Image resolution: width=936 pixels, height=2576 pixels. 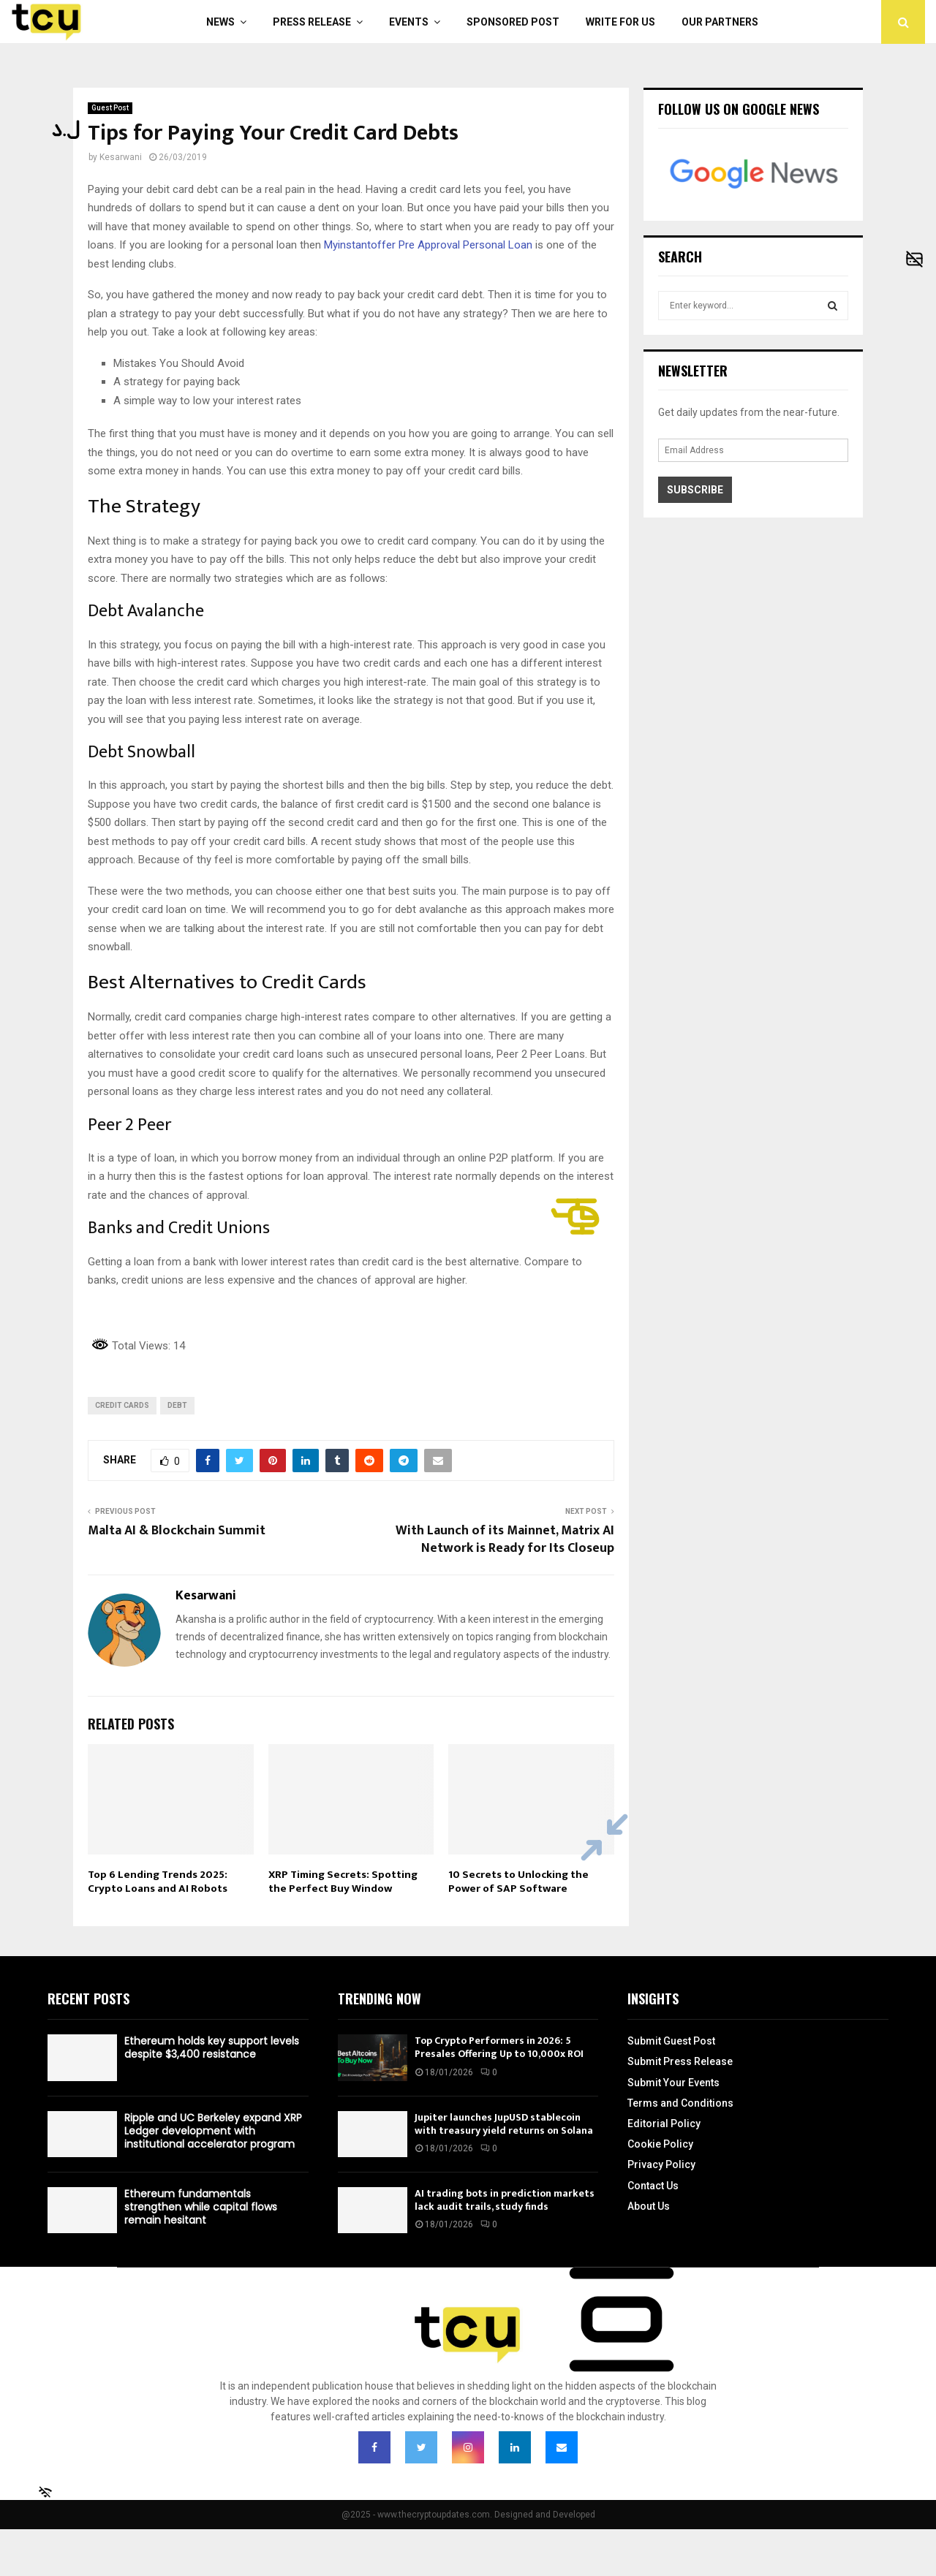 I want to click on represents Libyan dinar currency, so click(x=66, y=131).